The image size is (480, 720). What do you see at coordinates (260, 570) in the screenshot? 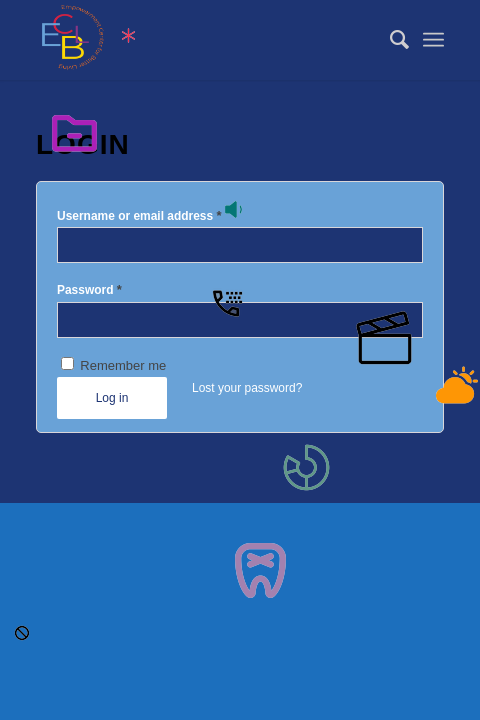
I see `access dental or oral health features` at bounding box center [260, 570].